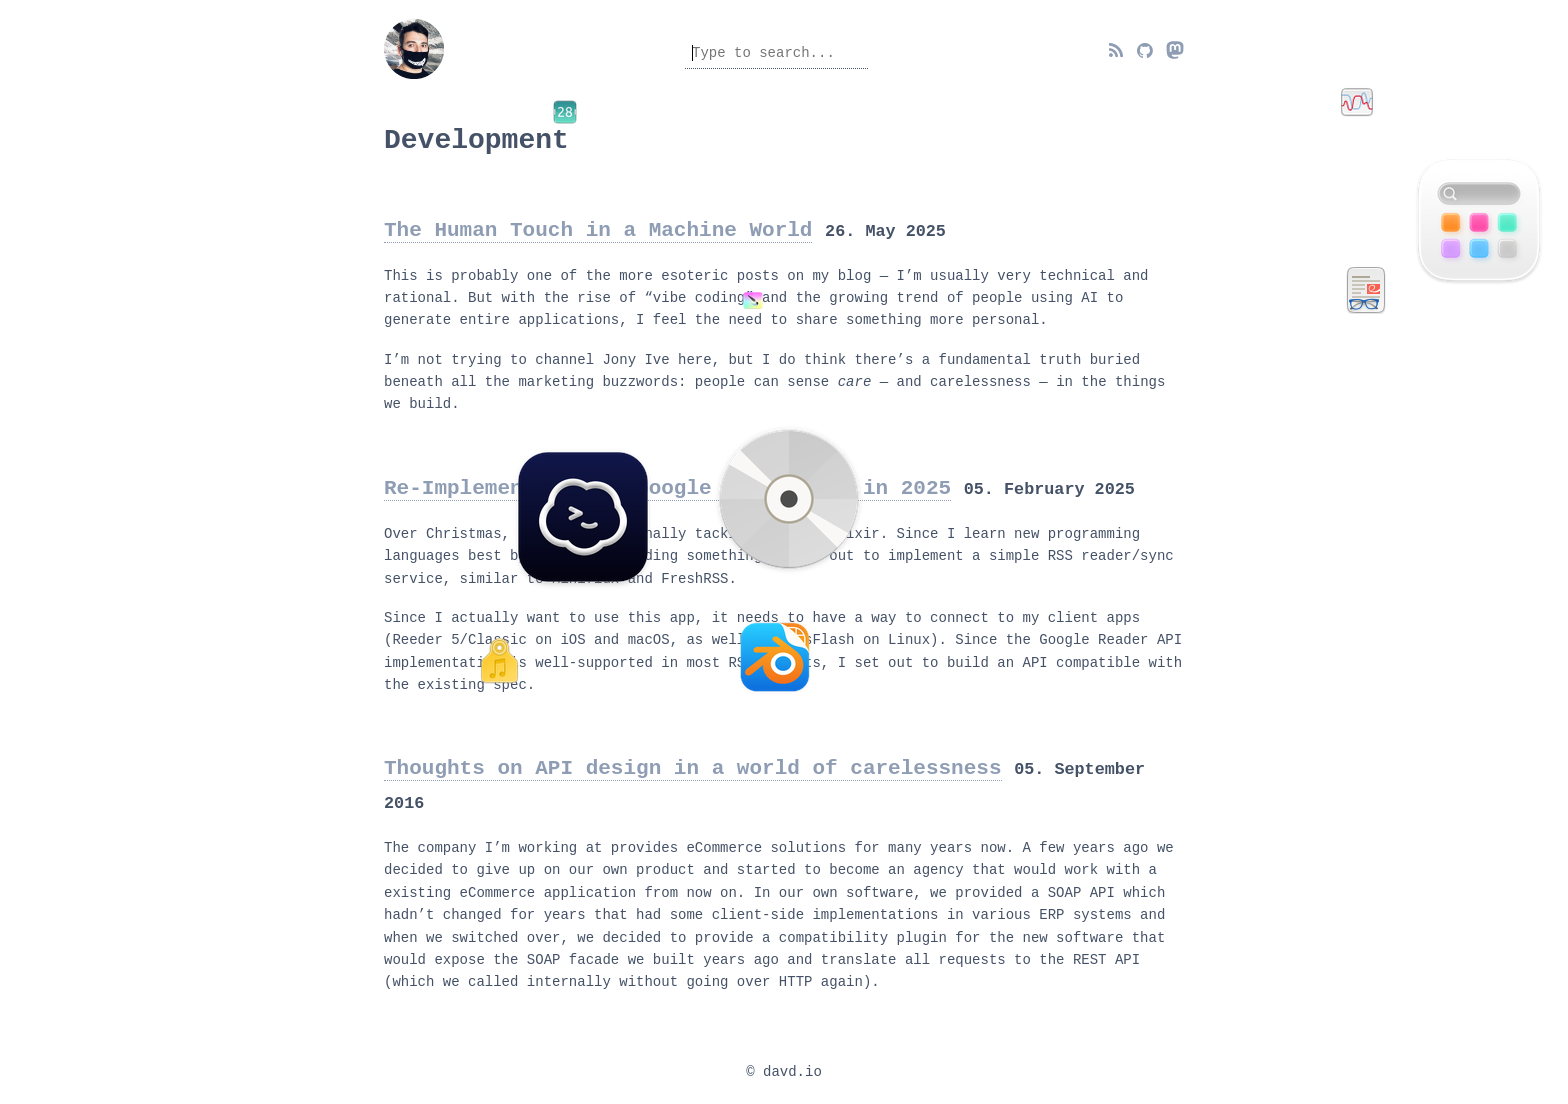 Image resolution: width=1568 pixels, height=1104 pixels. I want to click on view power usage statistics and graphs, so click(1357, 102).